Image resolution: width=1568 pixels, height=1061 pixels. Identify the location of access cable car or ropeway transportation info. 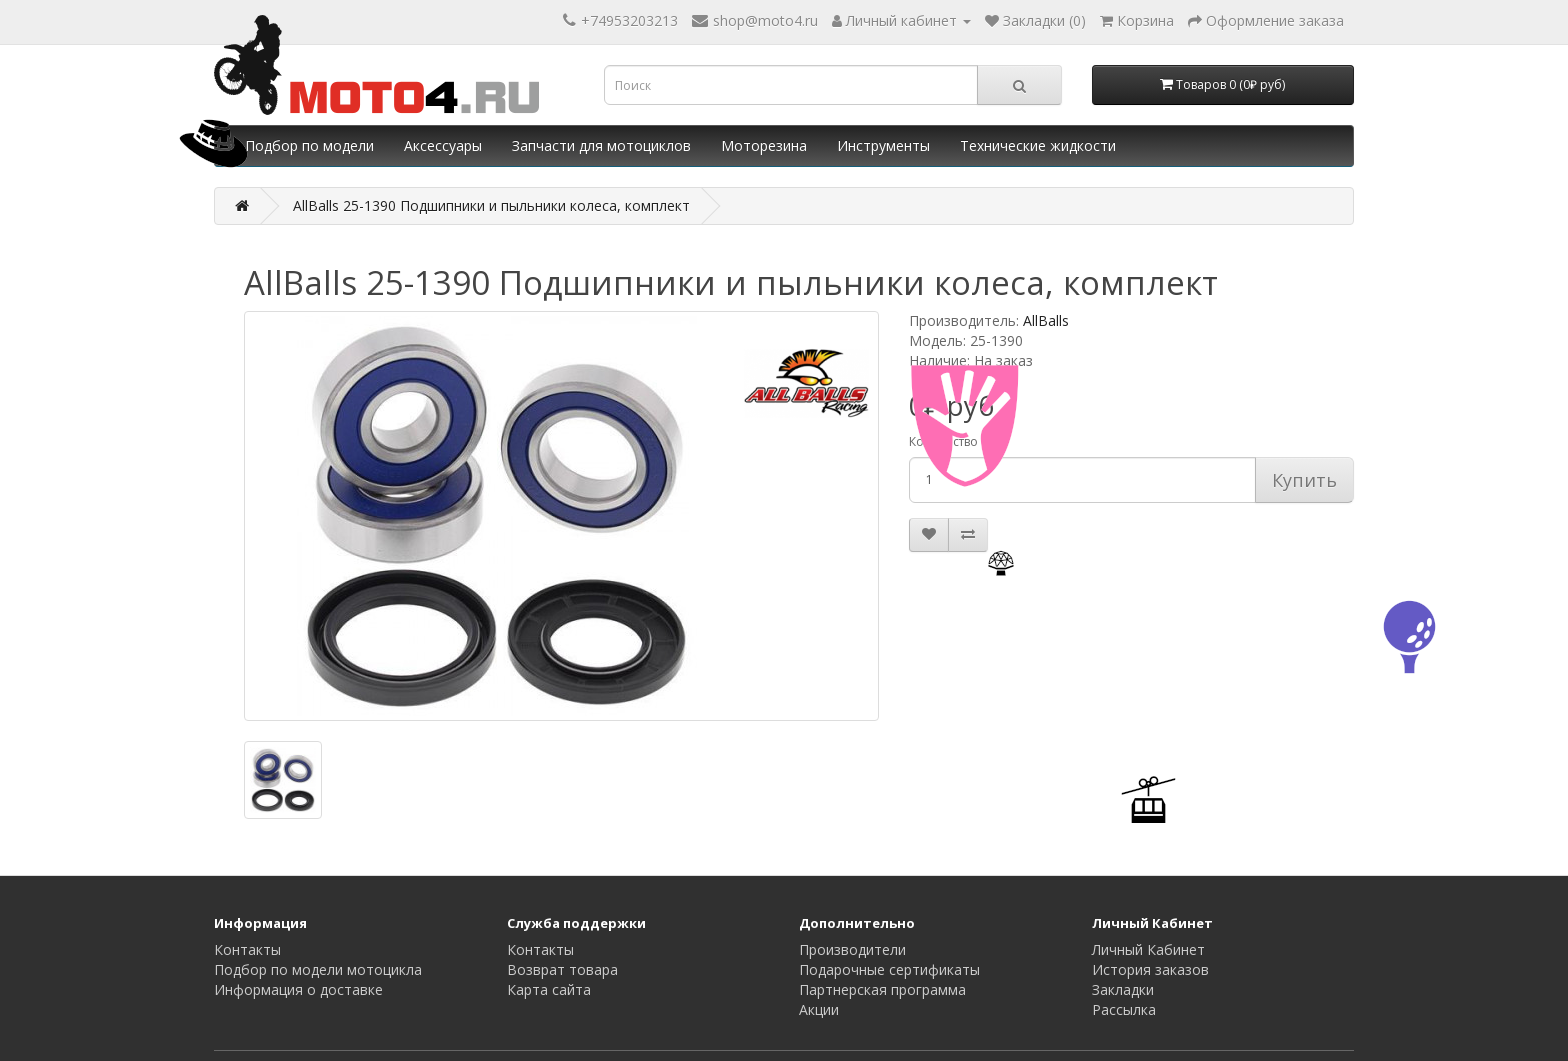
(1148, 802).